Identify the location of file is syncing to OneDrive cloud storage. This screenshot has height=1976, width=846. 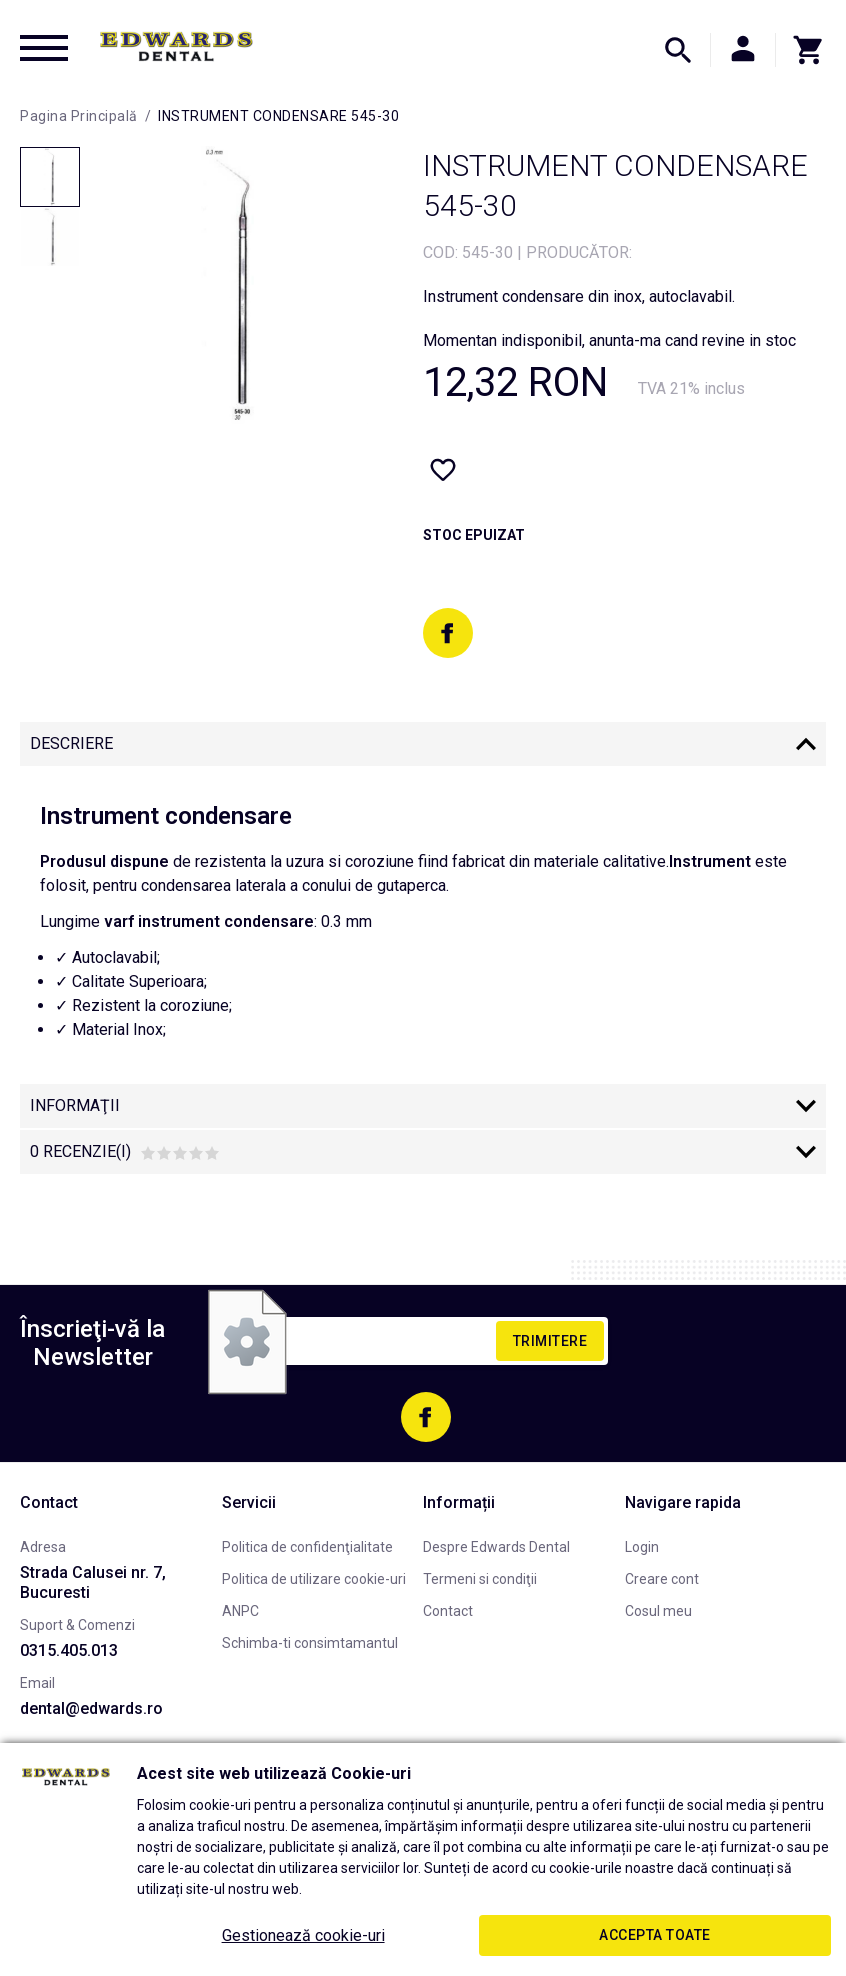
(141, 481).